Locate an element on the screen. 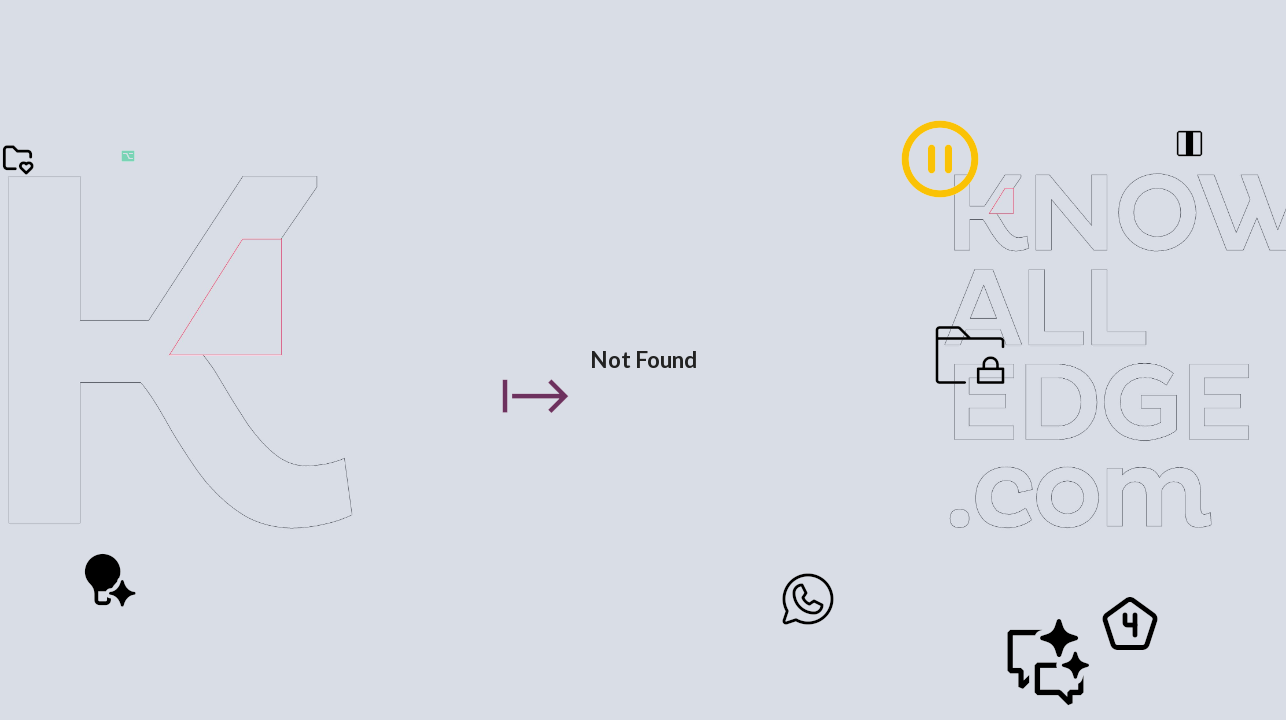  start an AI-powered conversation is located at coordinates (1045, 662).